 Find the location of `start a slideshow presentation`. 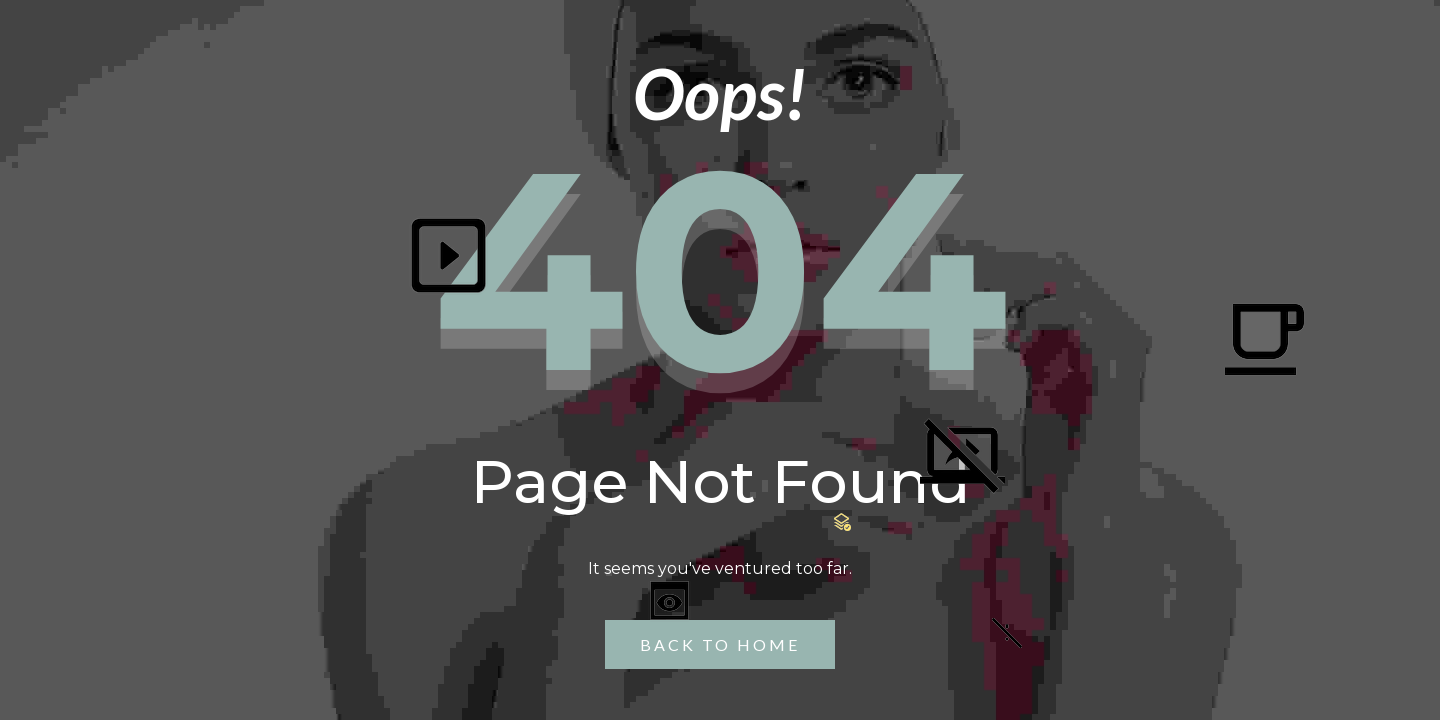

start a slideshow presentation is located at coordinates (448, 255).